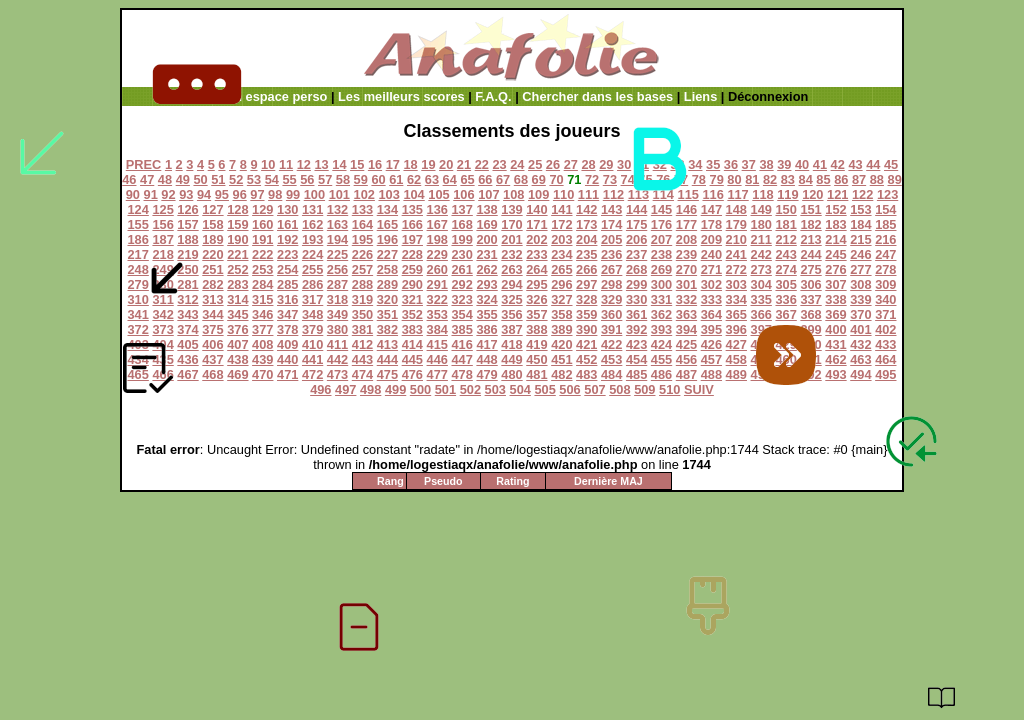 The height and width of the screenshot is (720, 1024). What do you see at coordinates (708, 606) in the screenshot?
I see `customize appearance or theme settings` at bounding box center [708, 606].